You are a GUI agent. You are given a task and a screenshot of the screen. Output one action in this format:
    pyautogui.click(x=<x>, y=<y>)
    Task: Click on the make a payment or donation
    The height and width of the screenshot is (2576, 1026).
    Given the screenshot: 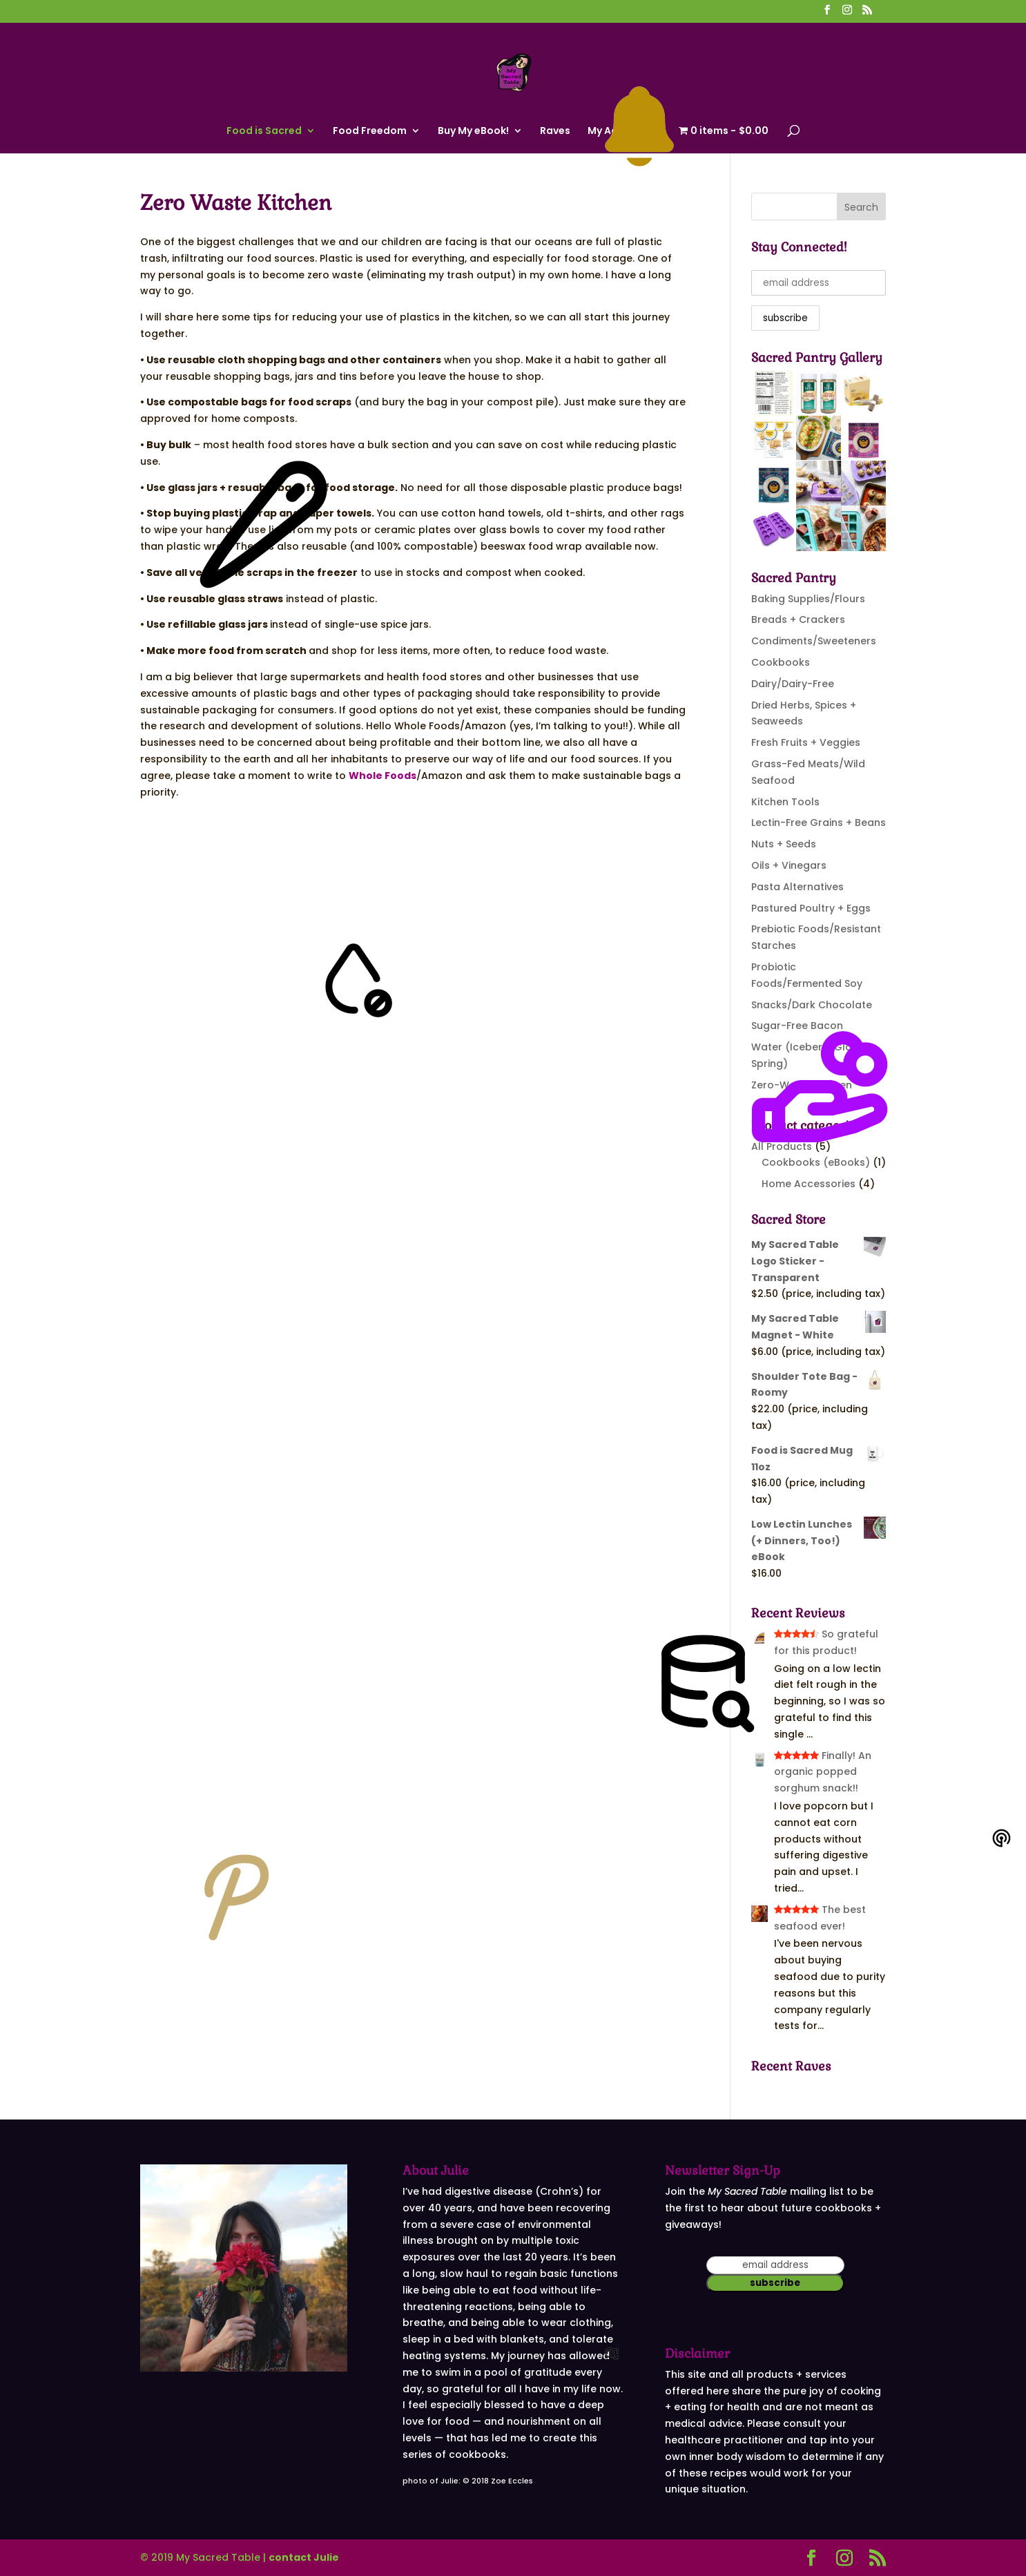 What is the action you would take?
    pyautogui.click(x=823, y=1091)
    